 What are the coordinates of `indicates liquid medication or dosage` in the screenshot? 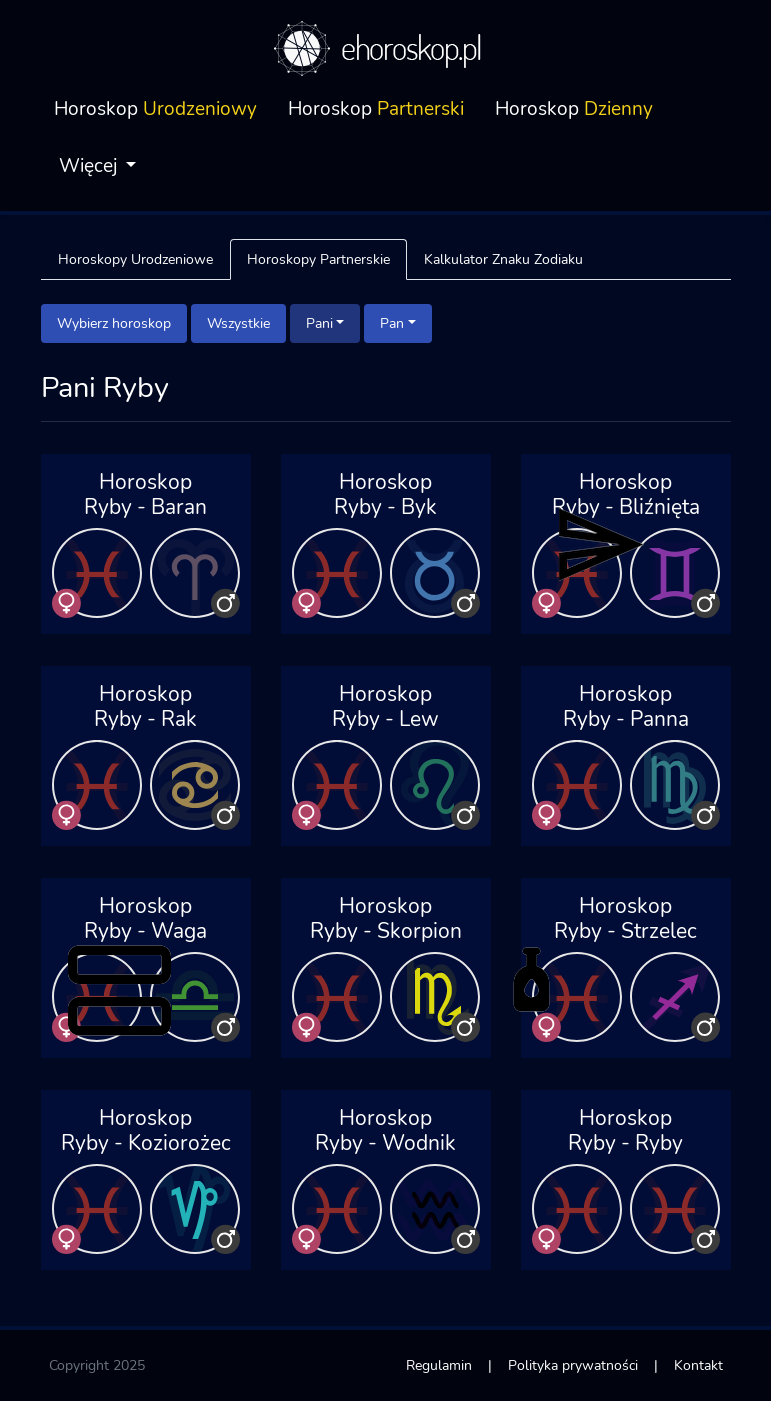 It's located at (531, 979).